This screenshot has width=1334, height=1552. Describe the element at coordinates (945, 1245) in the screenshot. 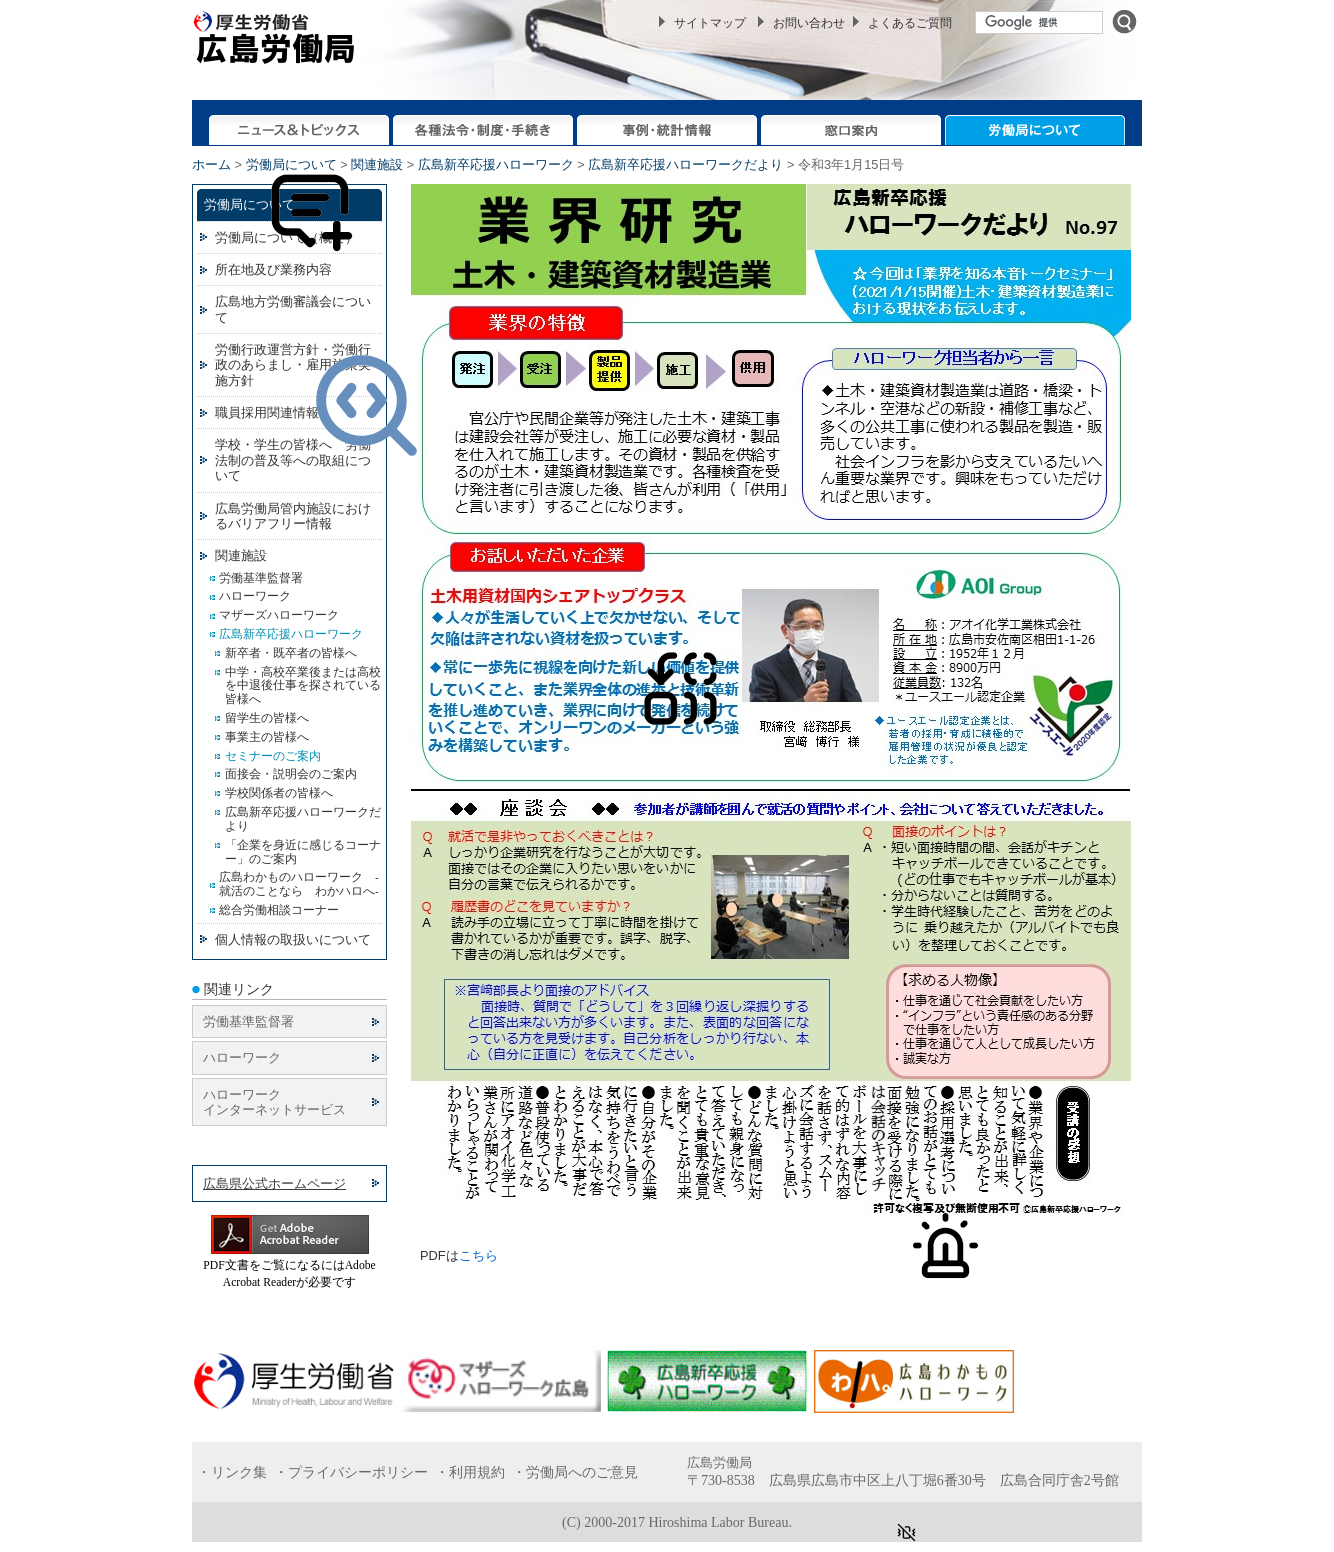

I see `trigger an emergency alert` at that location.